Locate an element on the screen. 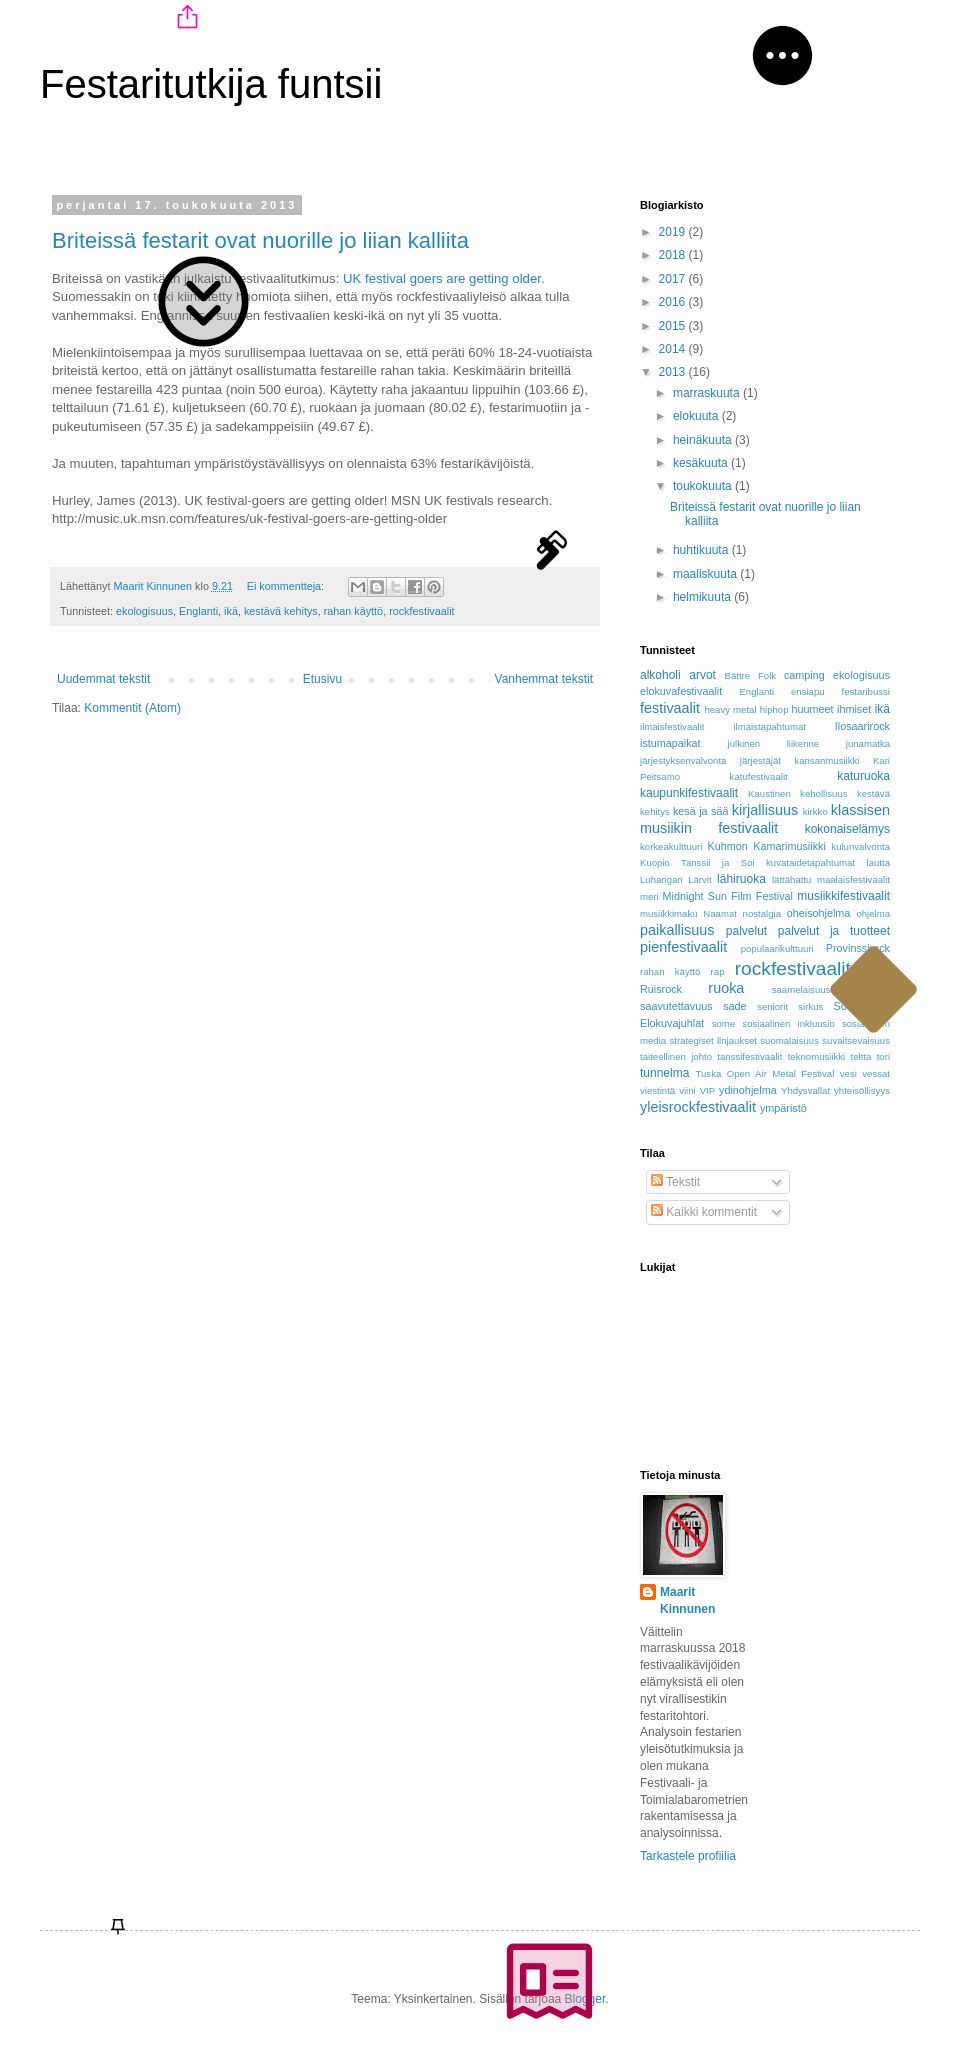 The image size is (960, 2047). expand to show more content below is located at coordinates (203, 301).